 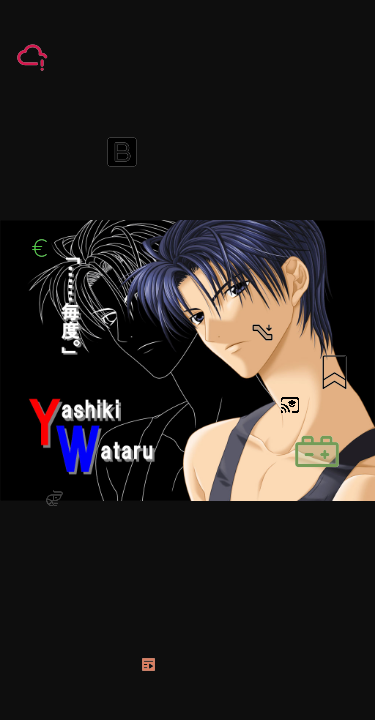 What do you see at coordinates (122, 152) in the screenshot?
I see `apply bold formatting to selected text` at bounding box center [122, 152].